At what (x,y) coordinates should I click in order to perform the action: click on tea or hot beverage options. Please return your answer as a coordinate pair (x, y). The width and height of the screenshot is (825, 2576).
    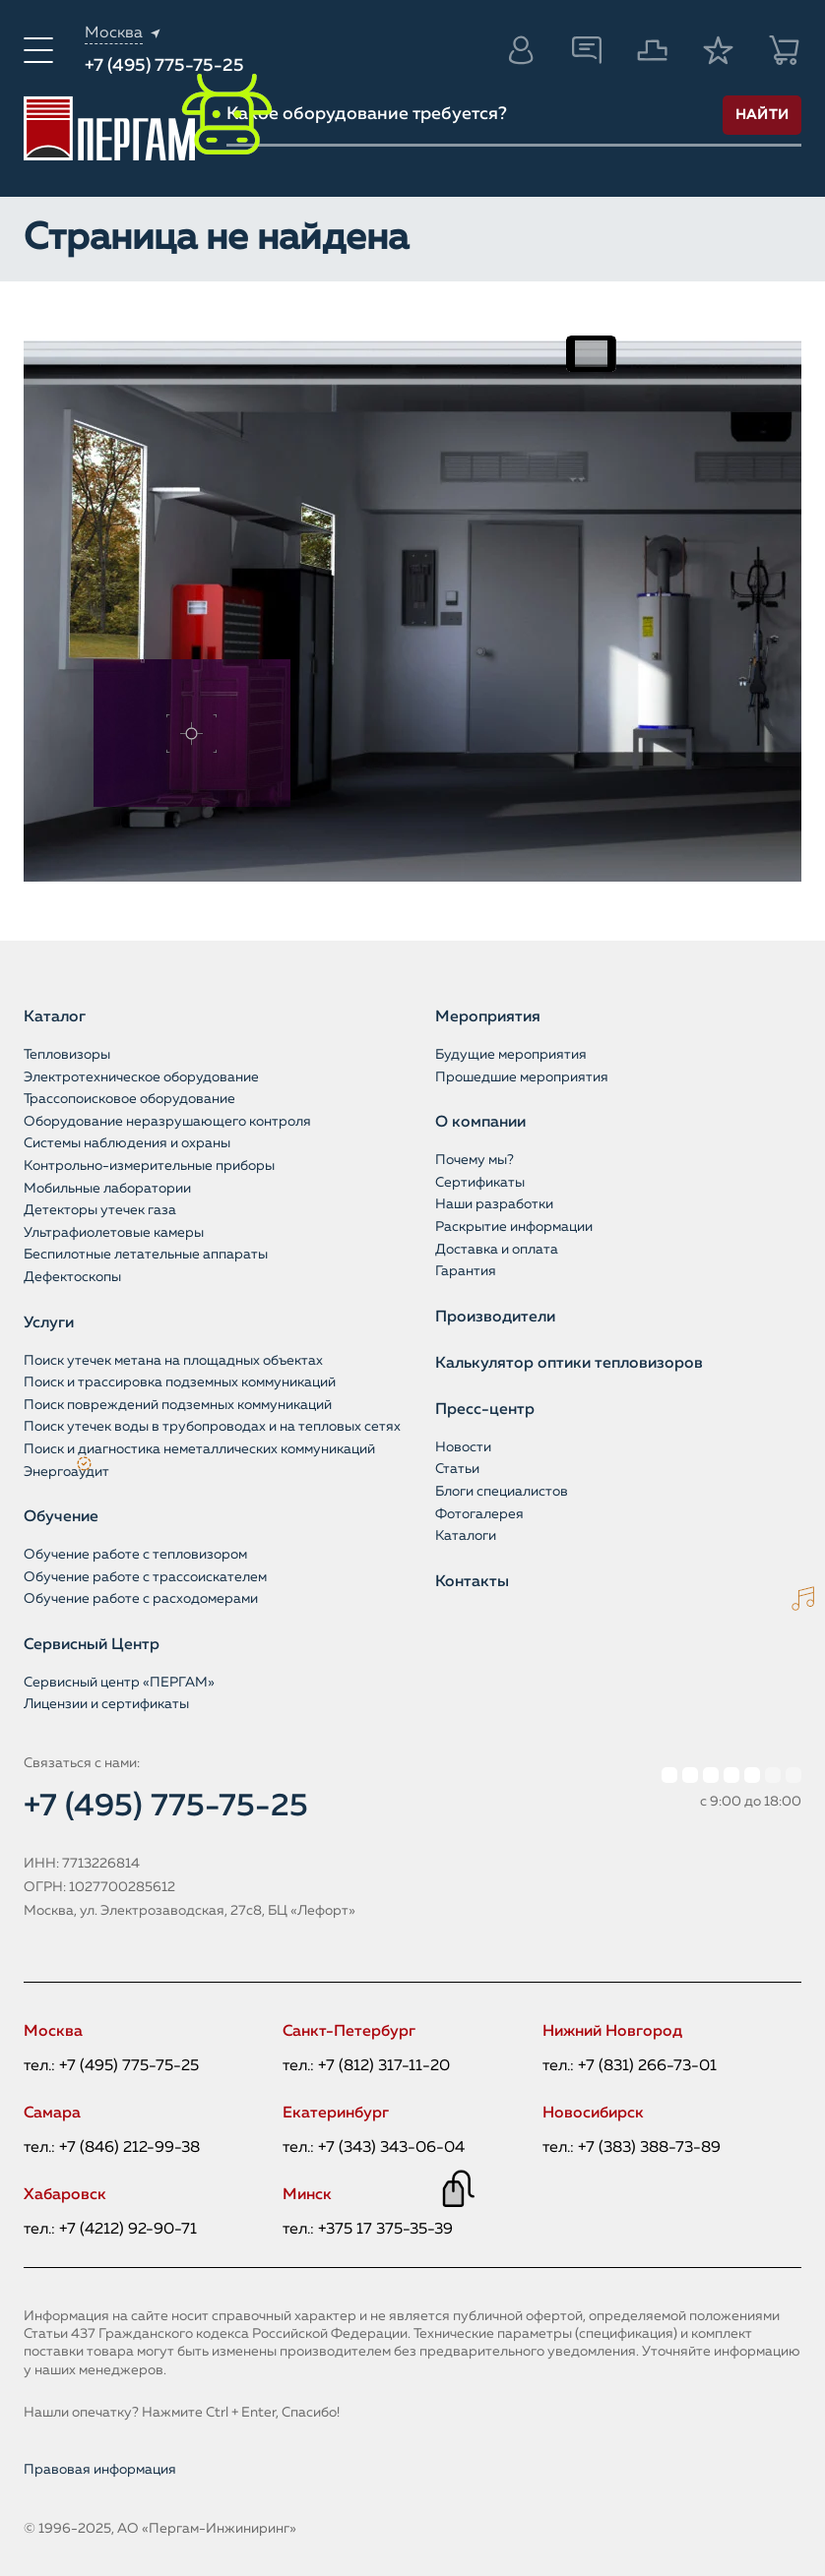
    Looking at the image, I should click on (457, 2189).